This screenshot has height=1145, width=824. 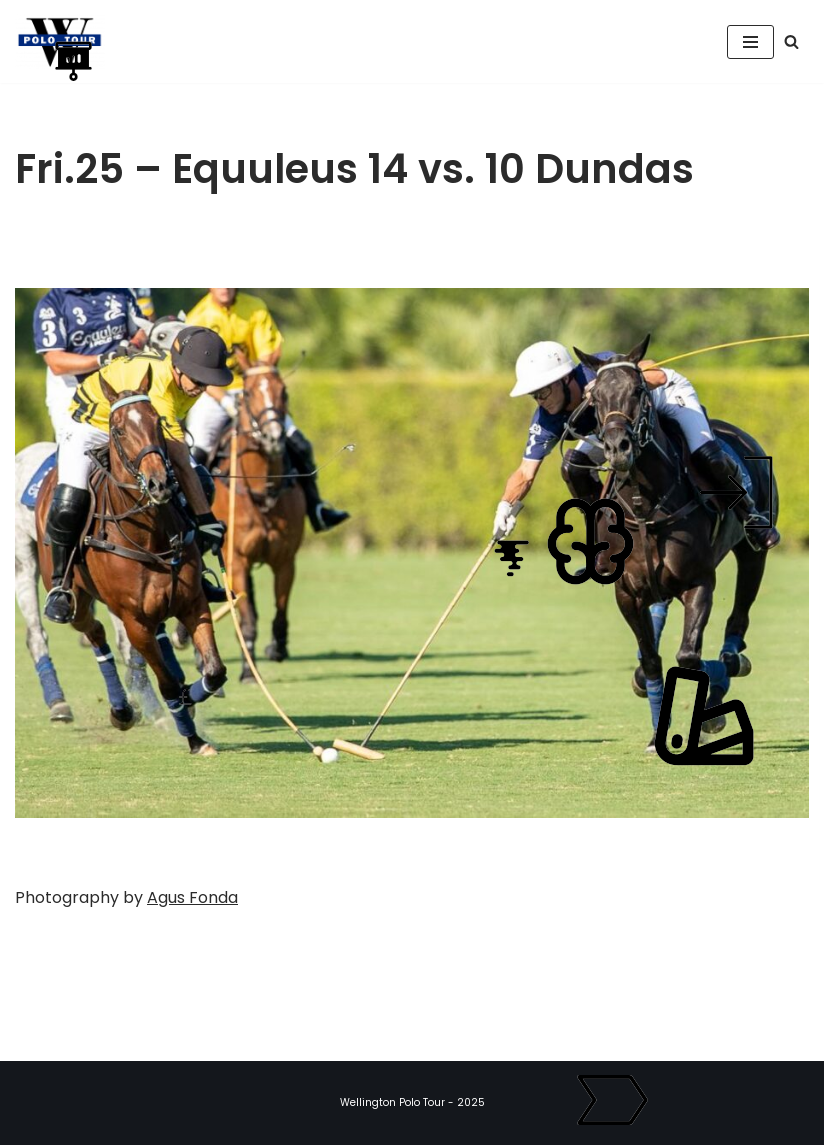 What do you see at coordinates (511, 557) in the screenshot?
I see `indicates severe weather alert or tornado warning` at bounding box center [511, 557].